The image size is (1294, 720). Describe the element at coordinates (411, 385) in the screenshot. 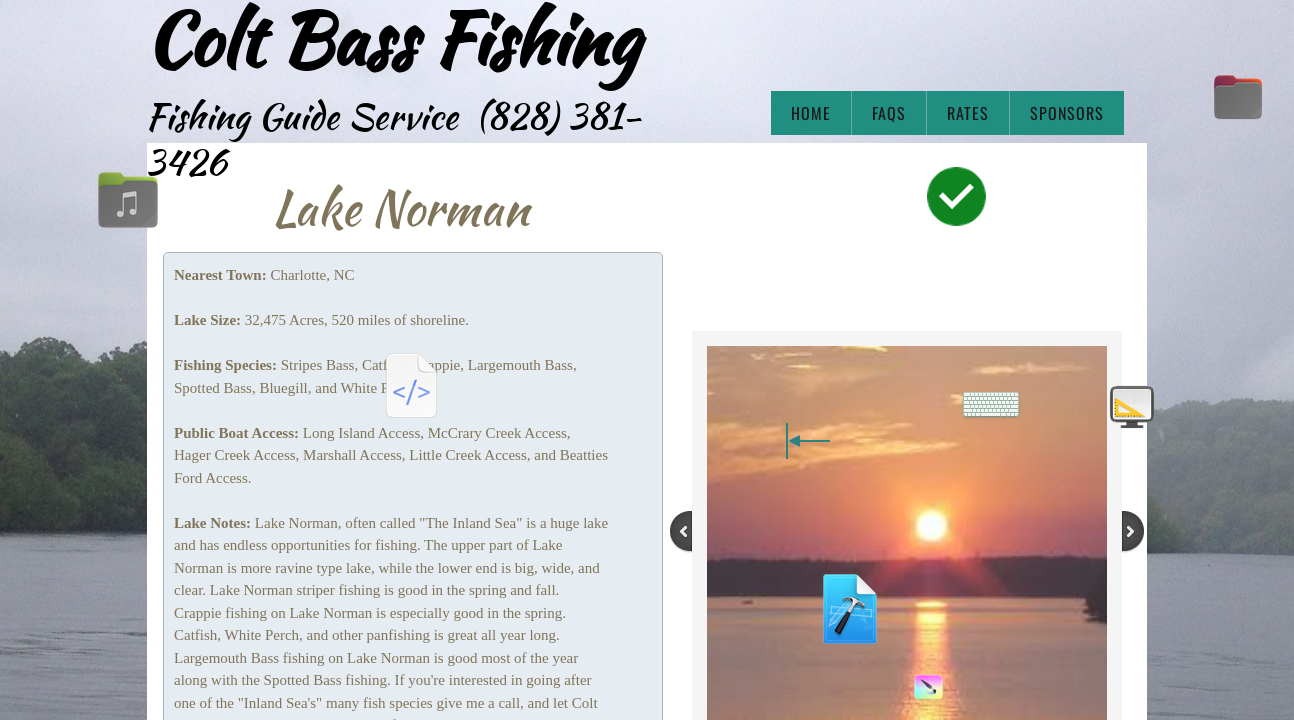

I see `indicates an HTML or web page file` at that location.